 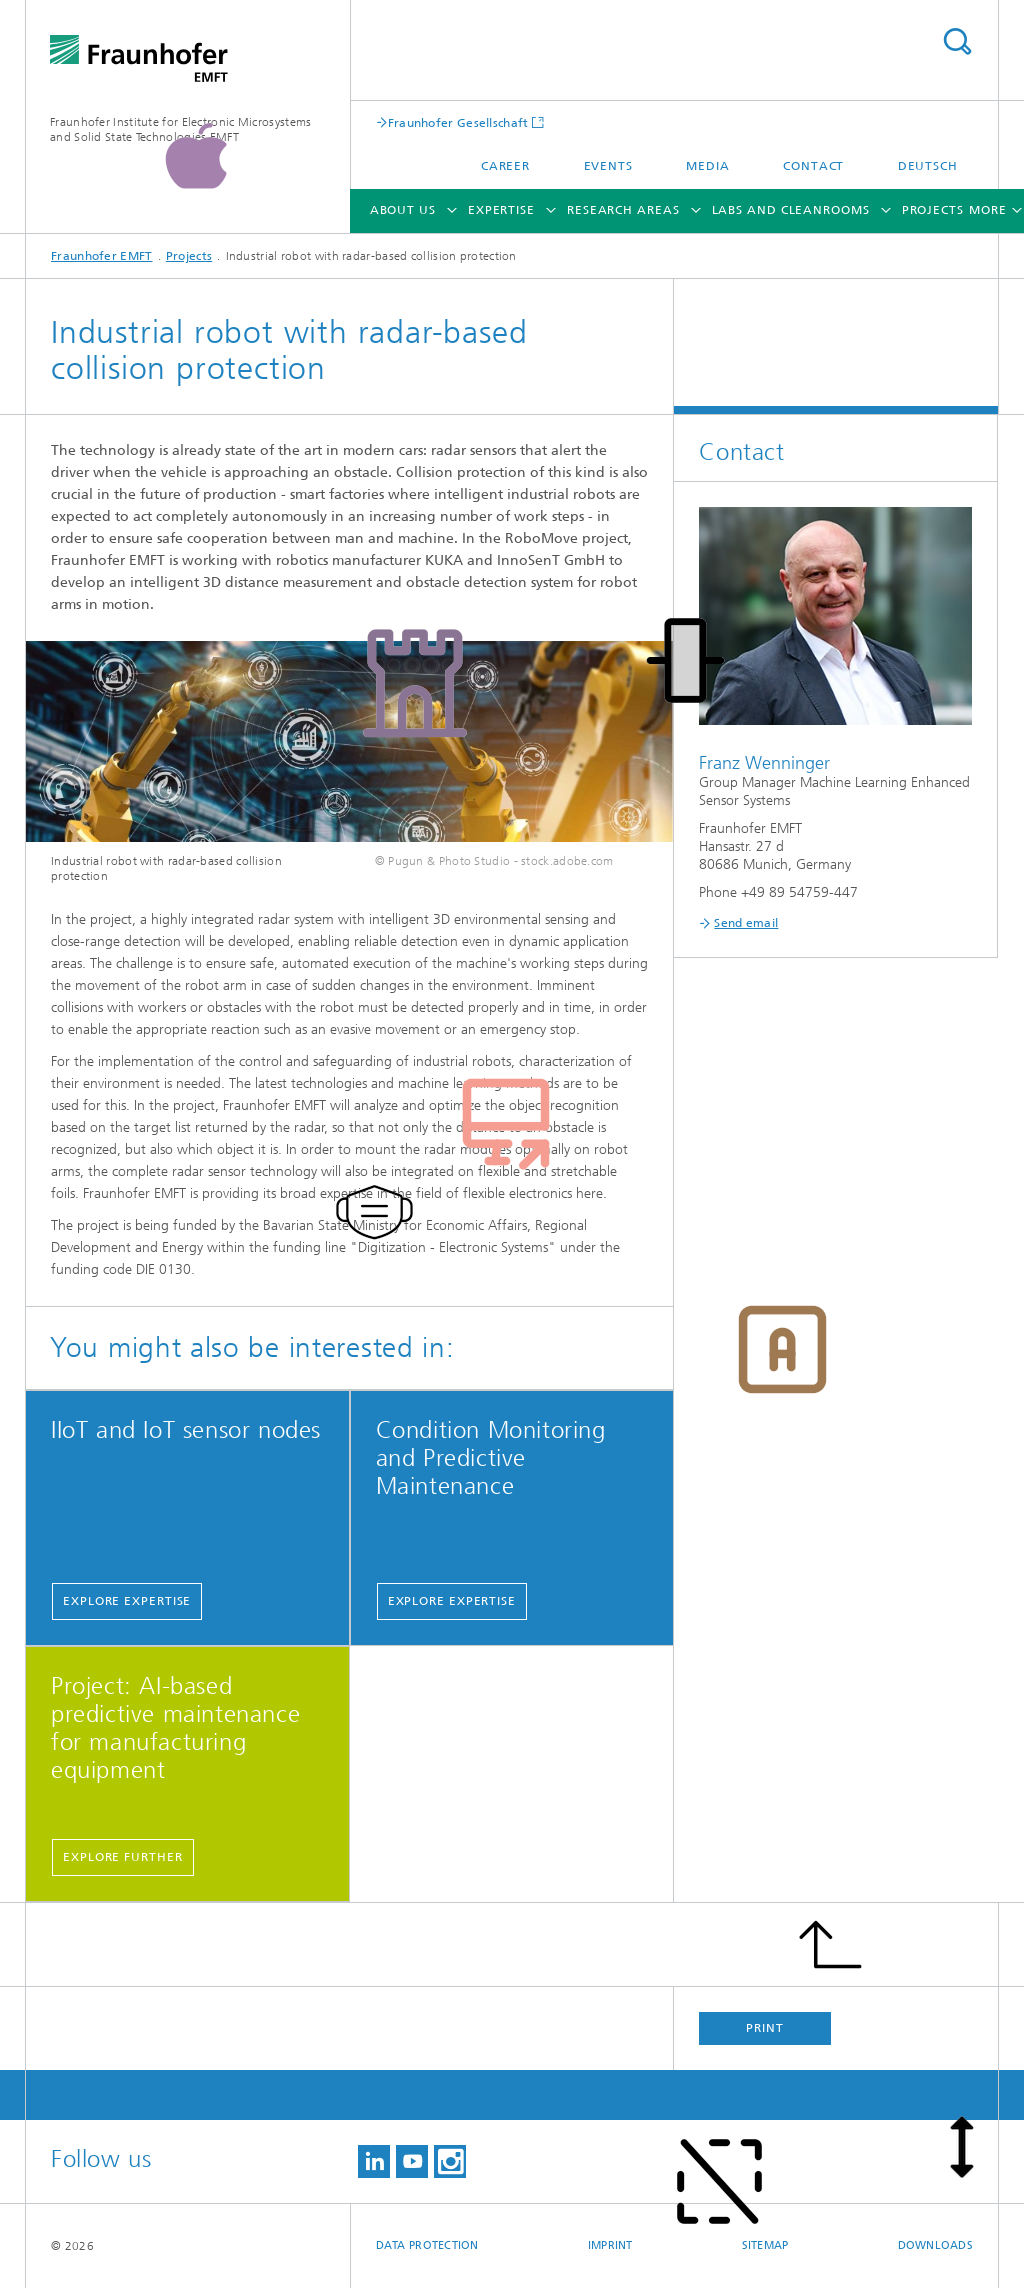 I want to click on access castle or fortress-themed content, so click(x=415, y=681).